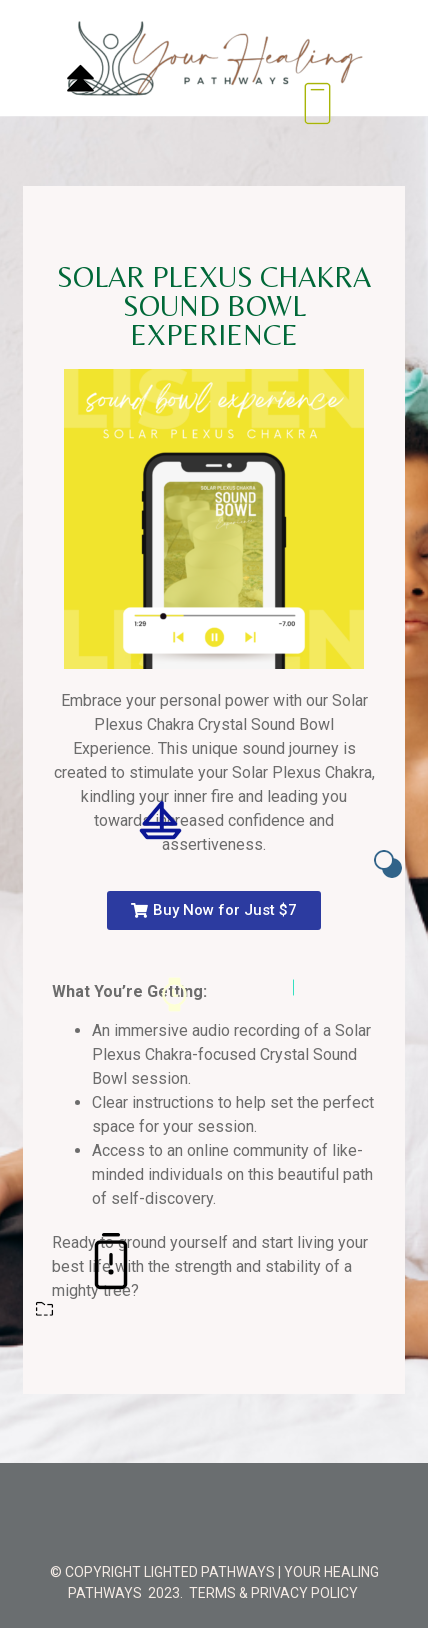 This screenshot has width=428, height=1628. Describe the element at coordinates (293, 987) in the screenshot. I see `vertical divider or separator between UI elements` at that location.